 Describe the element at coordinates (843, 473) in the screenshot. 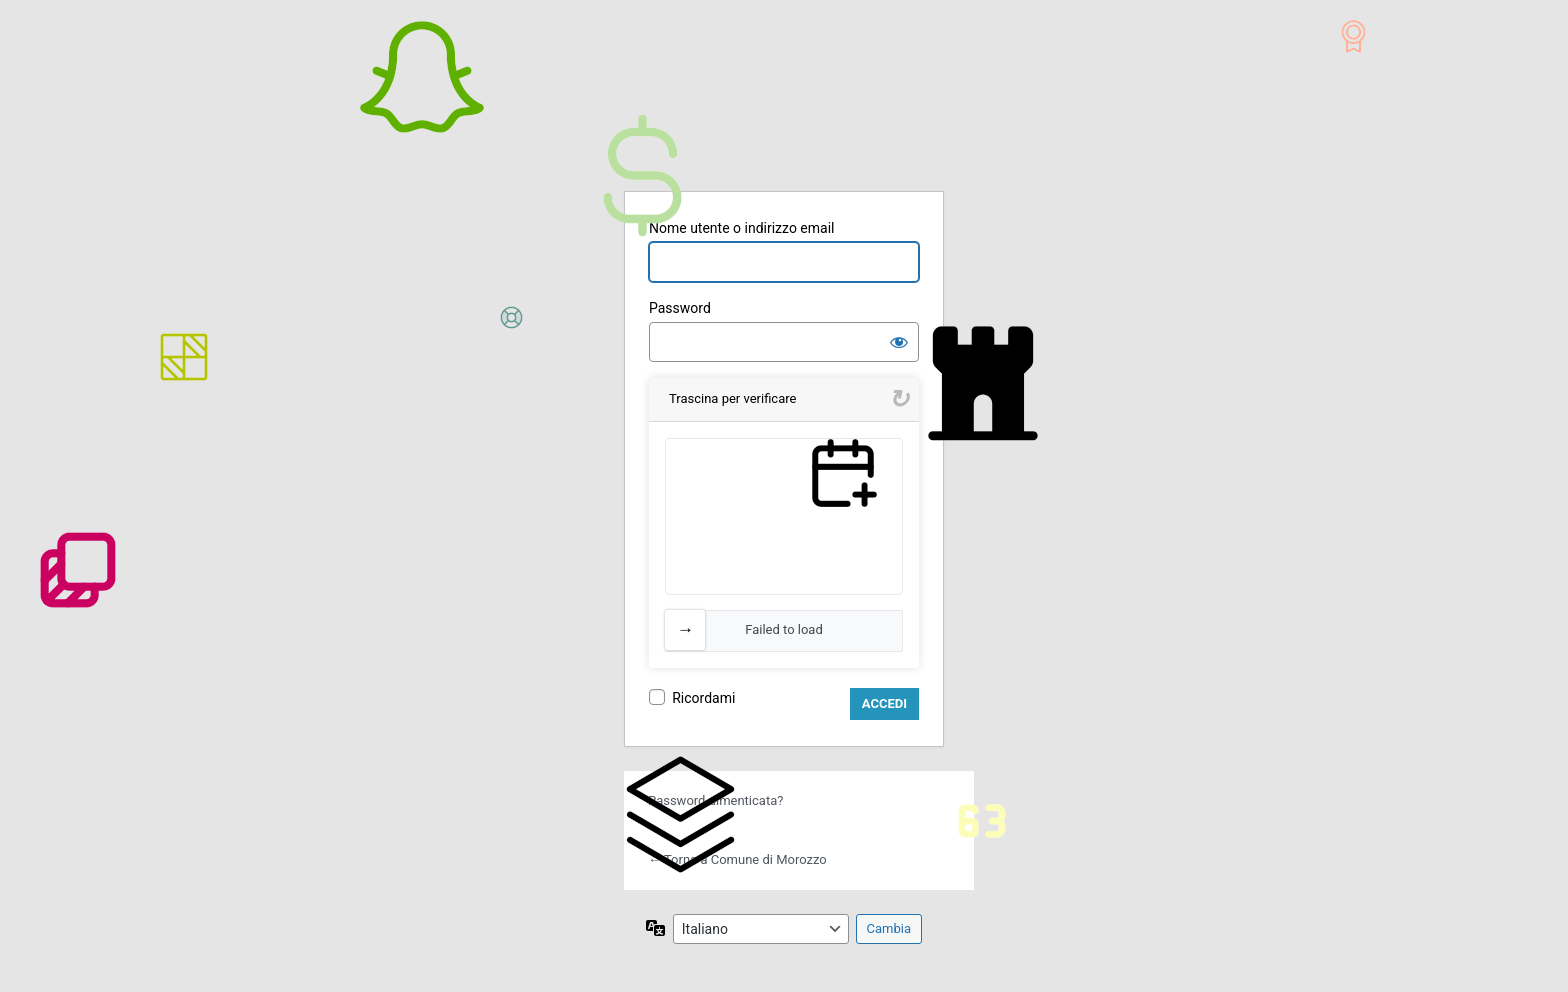

I see `add a new event to your calendar` at that location.